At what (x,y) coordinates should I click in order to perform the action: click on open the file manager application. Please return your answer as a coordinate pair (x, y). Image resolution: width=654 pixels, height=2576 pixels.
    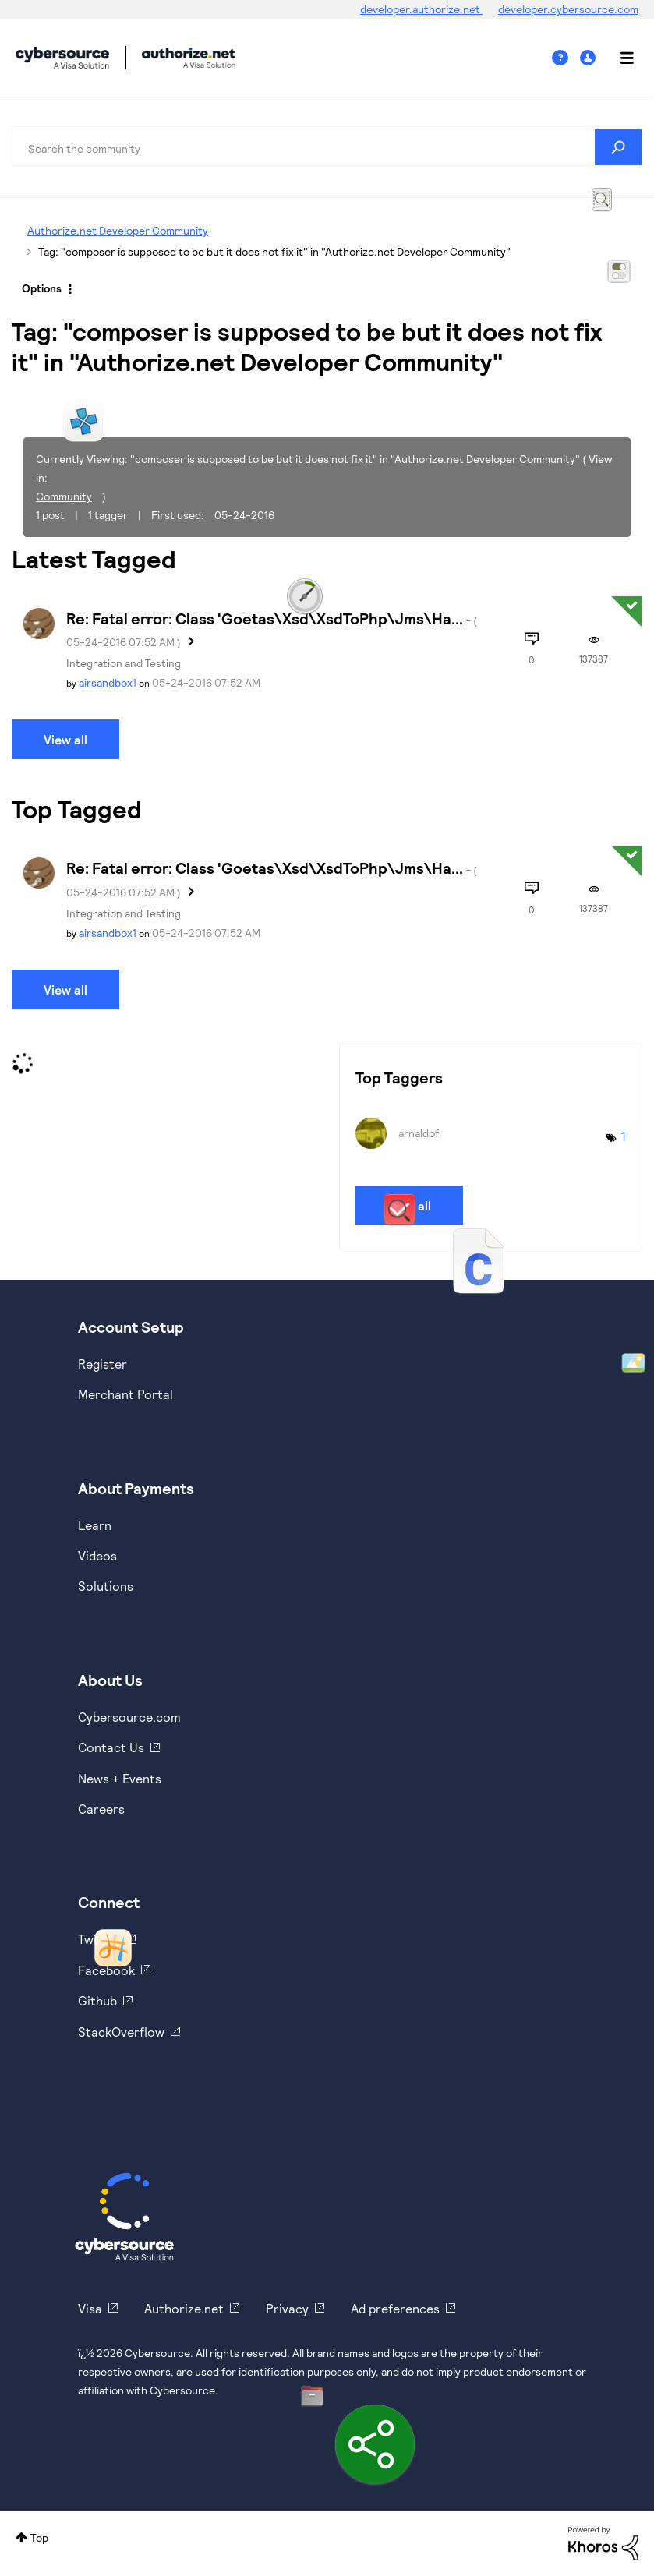
    Looking at the image, I should click on (312, 2395).